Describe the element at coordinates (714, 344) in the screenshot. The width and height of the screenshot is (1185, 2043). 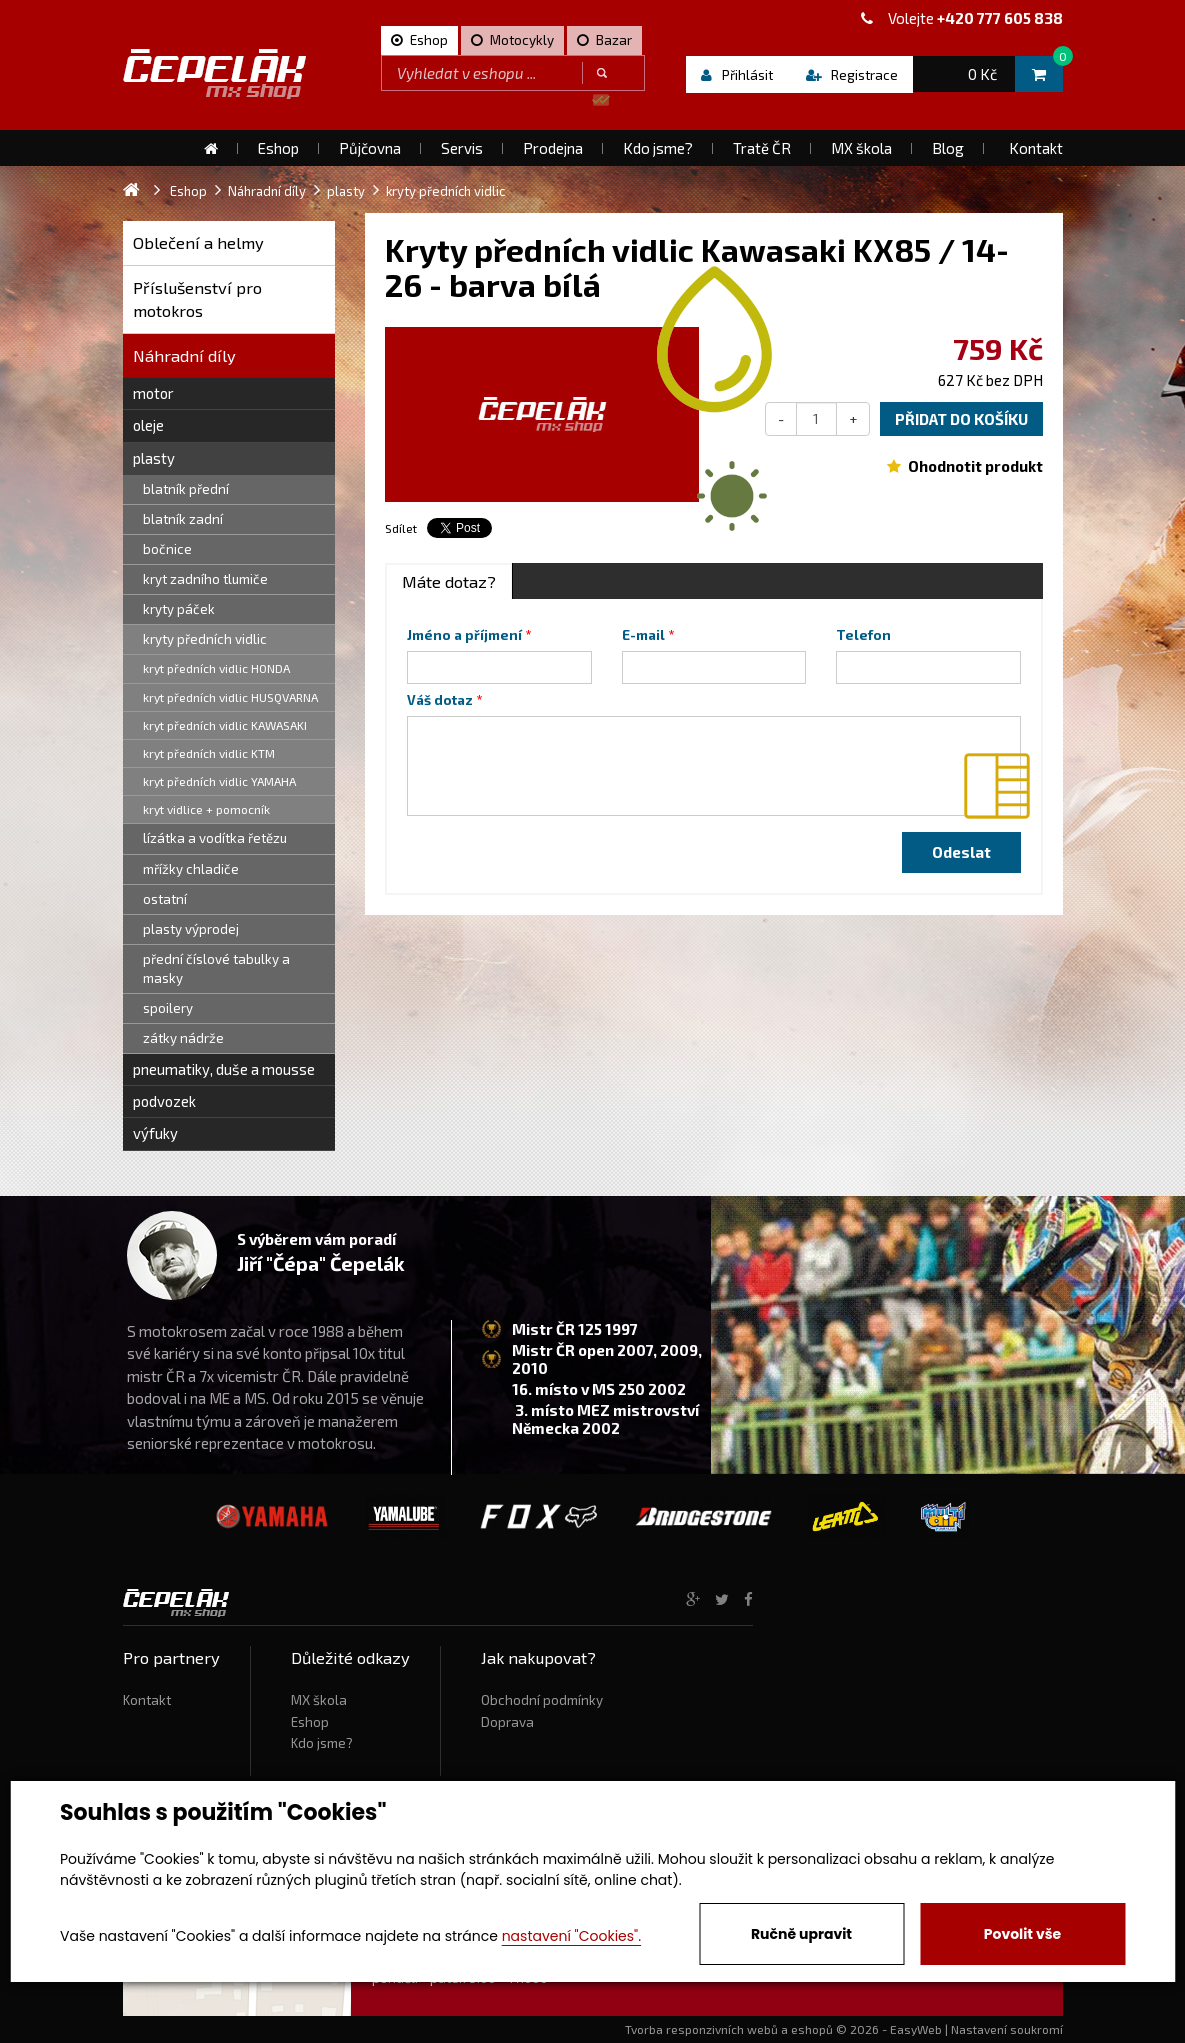
I see `adjust water or hydration settings` at that location.